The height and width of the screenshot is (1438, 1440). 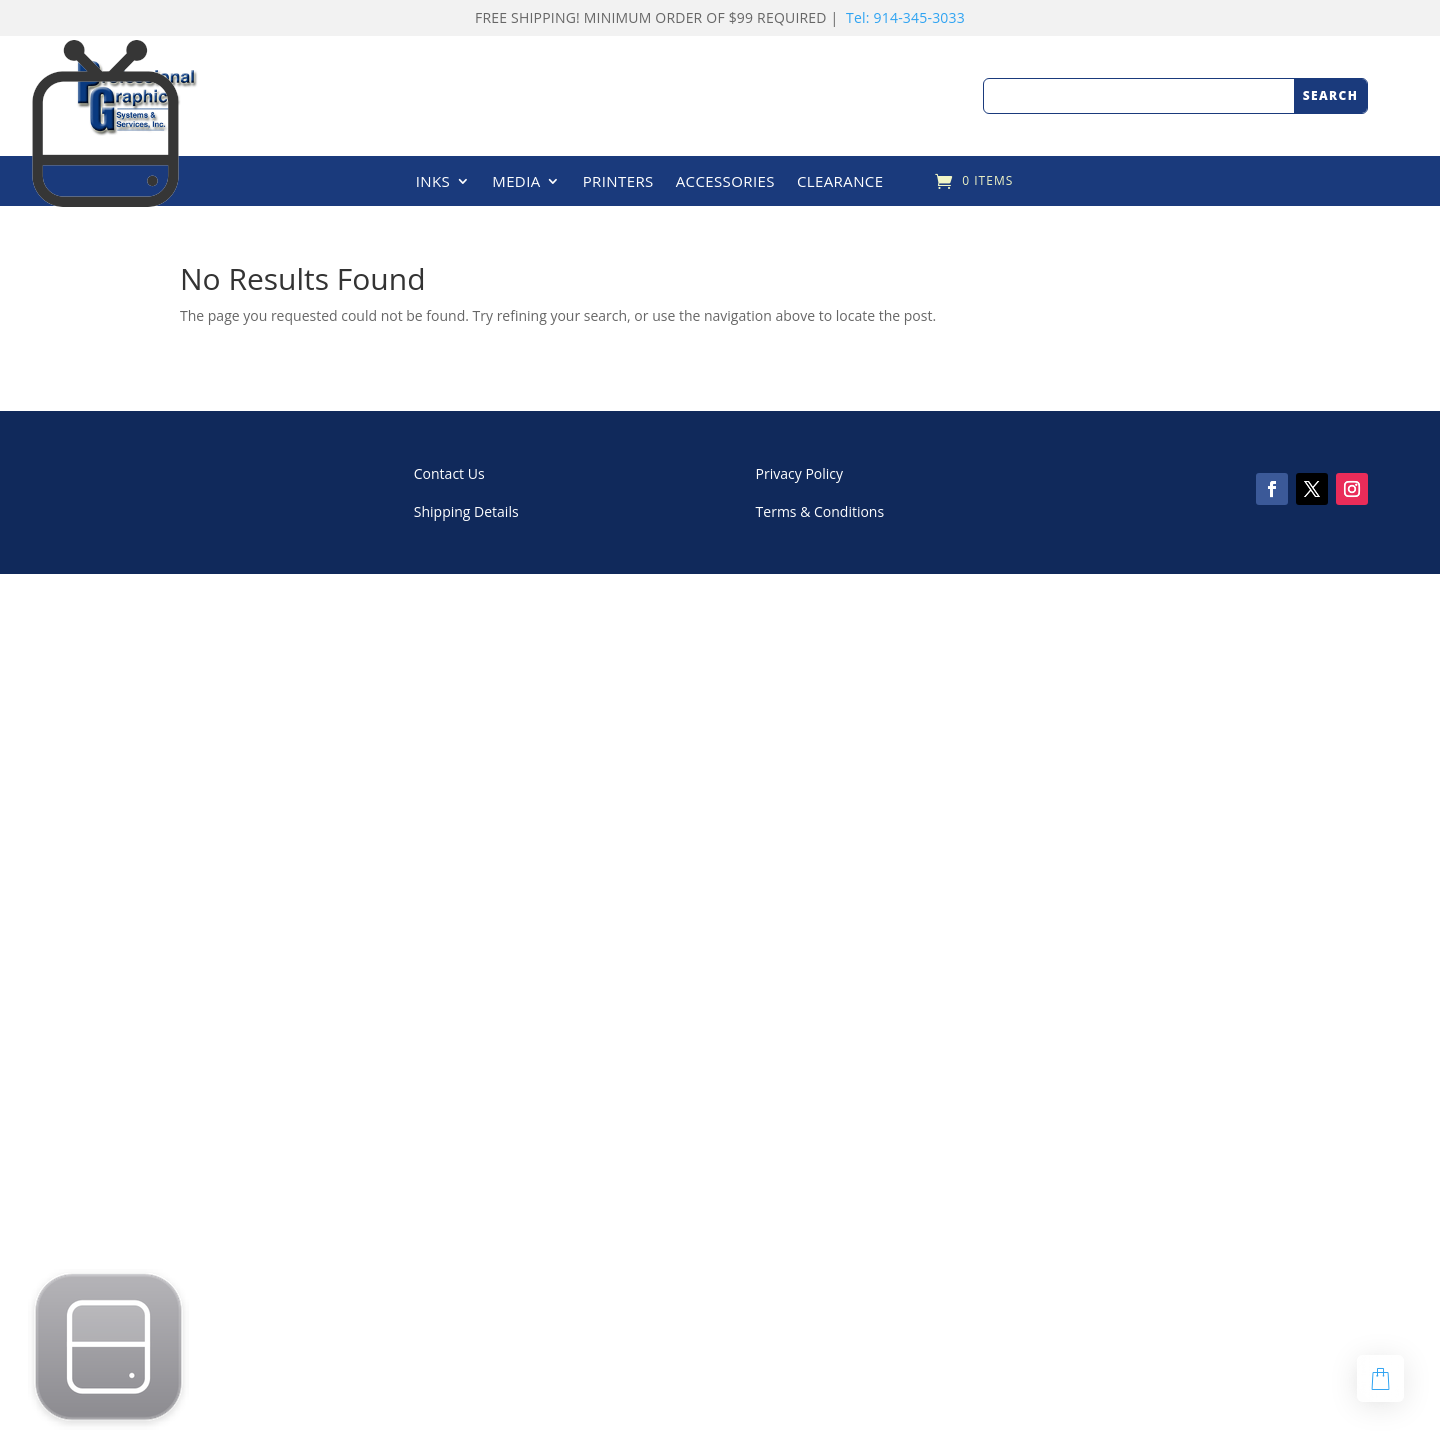 What do you see at coordinates (108, 1349) in the screenshot?
I see `access scanner device preferences` at bounding box center [108, 1349].